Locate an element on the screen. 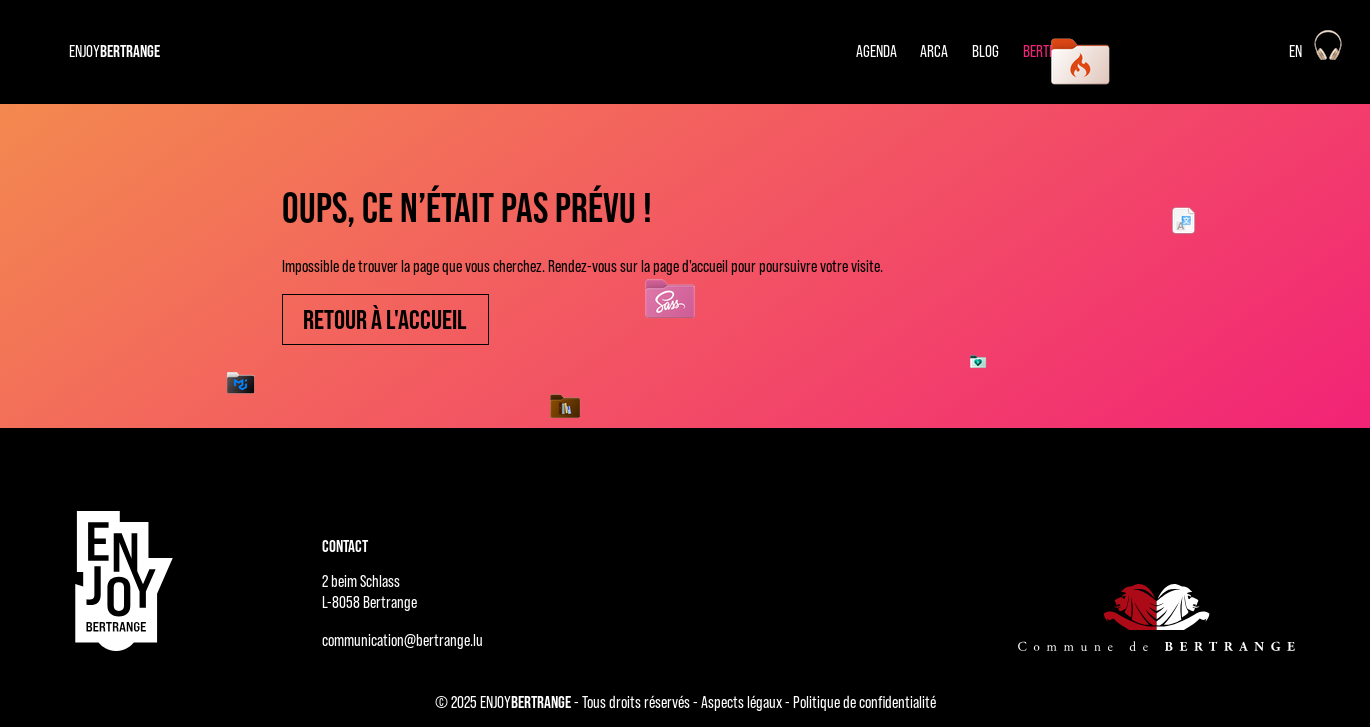  open microsoft family safety folder is located at coordinates (978, 362).